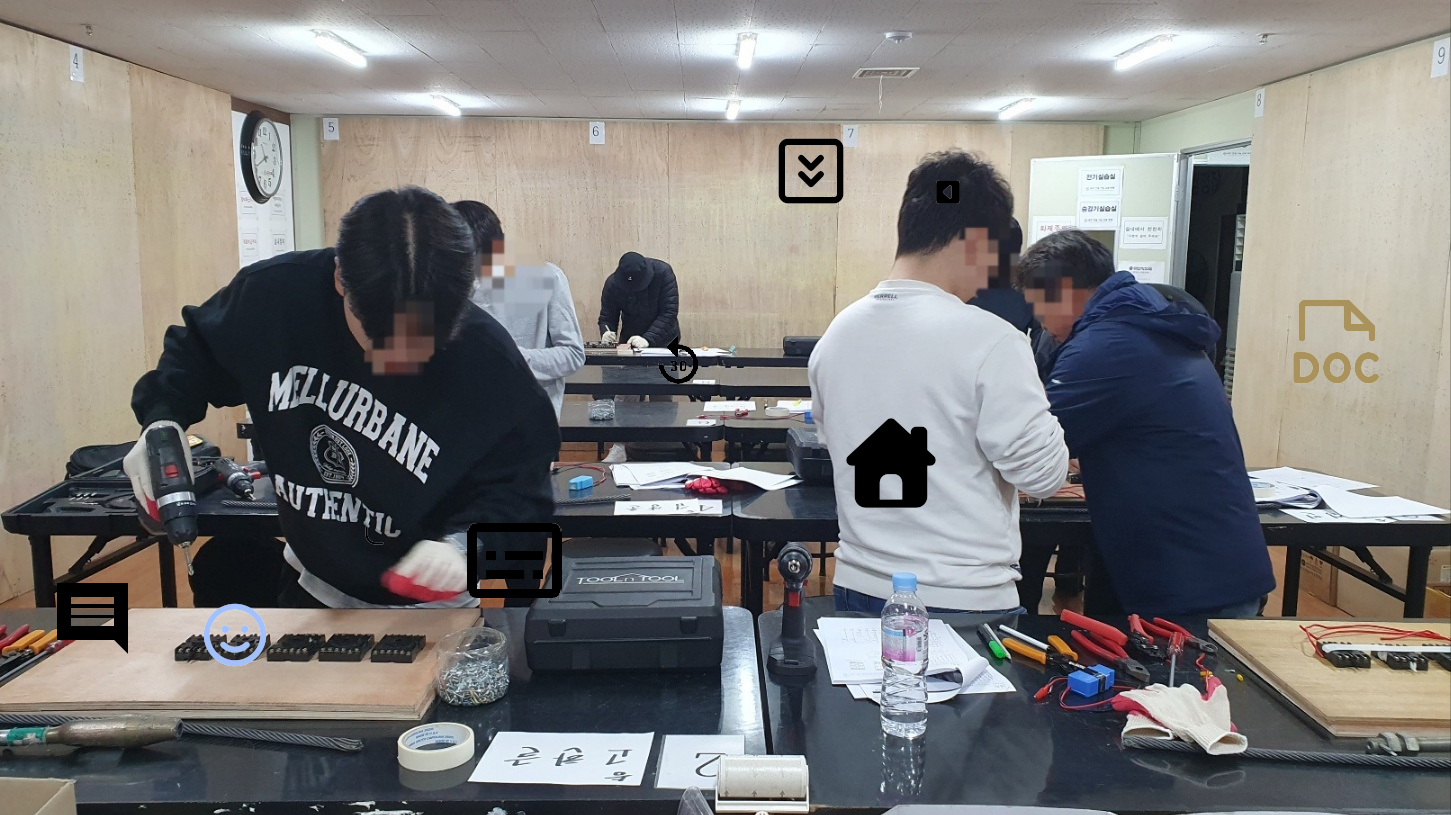  What do you see at coordinates (678, 361) in the screenshot?
I see `rewind 30 seconds` at bounding box center [678, 361].